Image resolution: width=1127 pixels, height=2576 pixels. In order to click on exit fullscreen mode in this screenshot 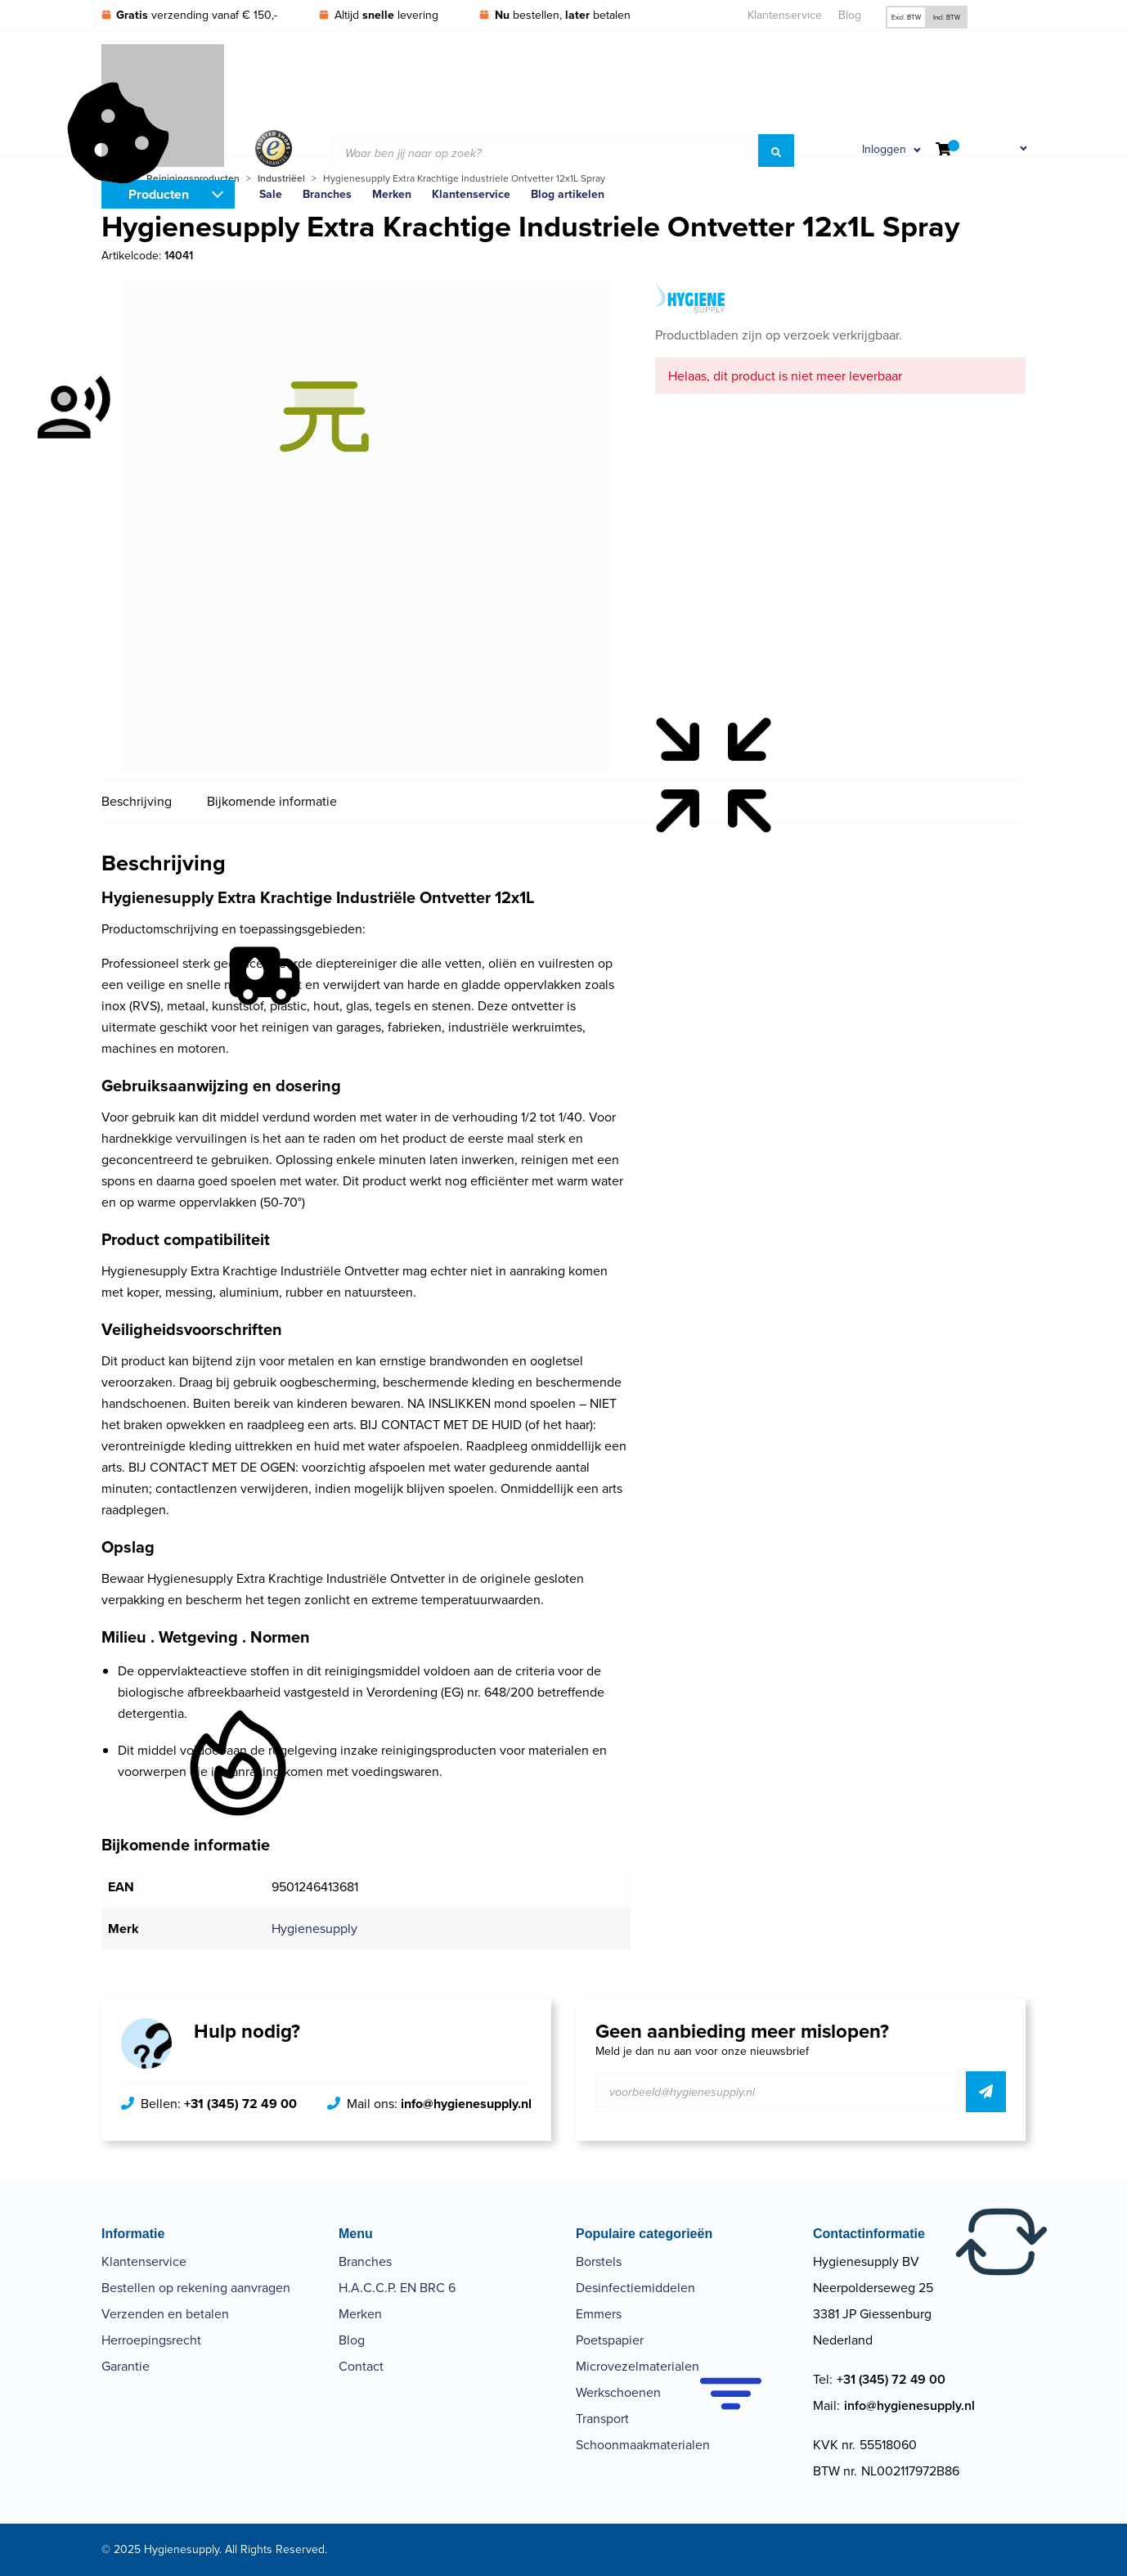, I will do `click(713, 775)`.